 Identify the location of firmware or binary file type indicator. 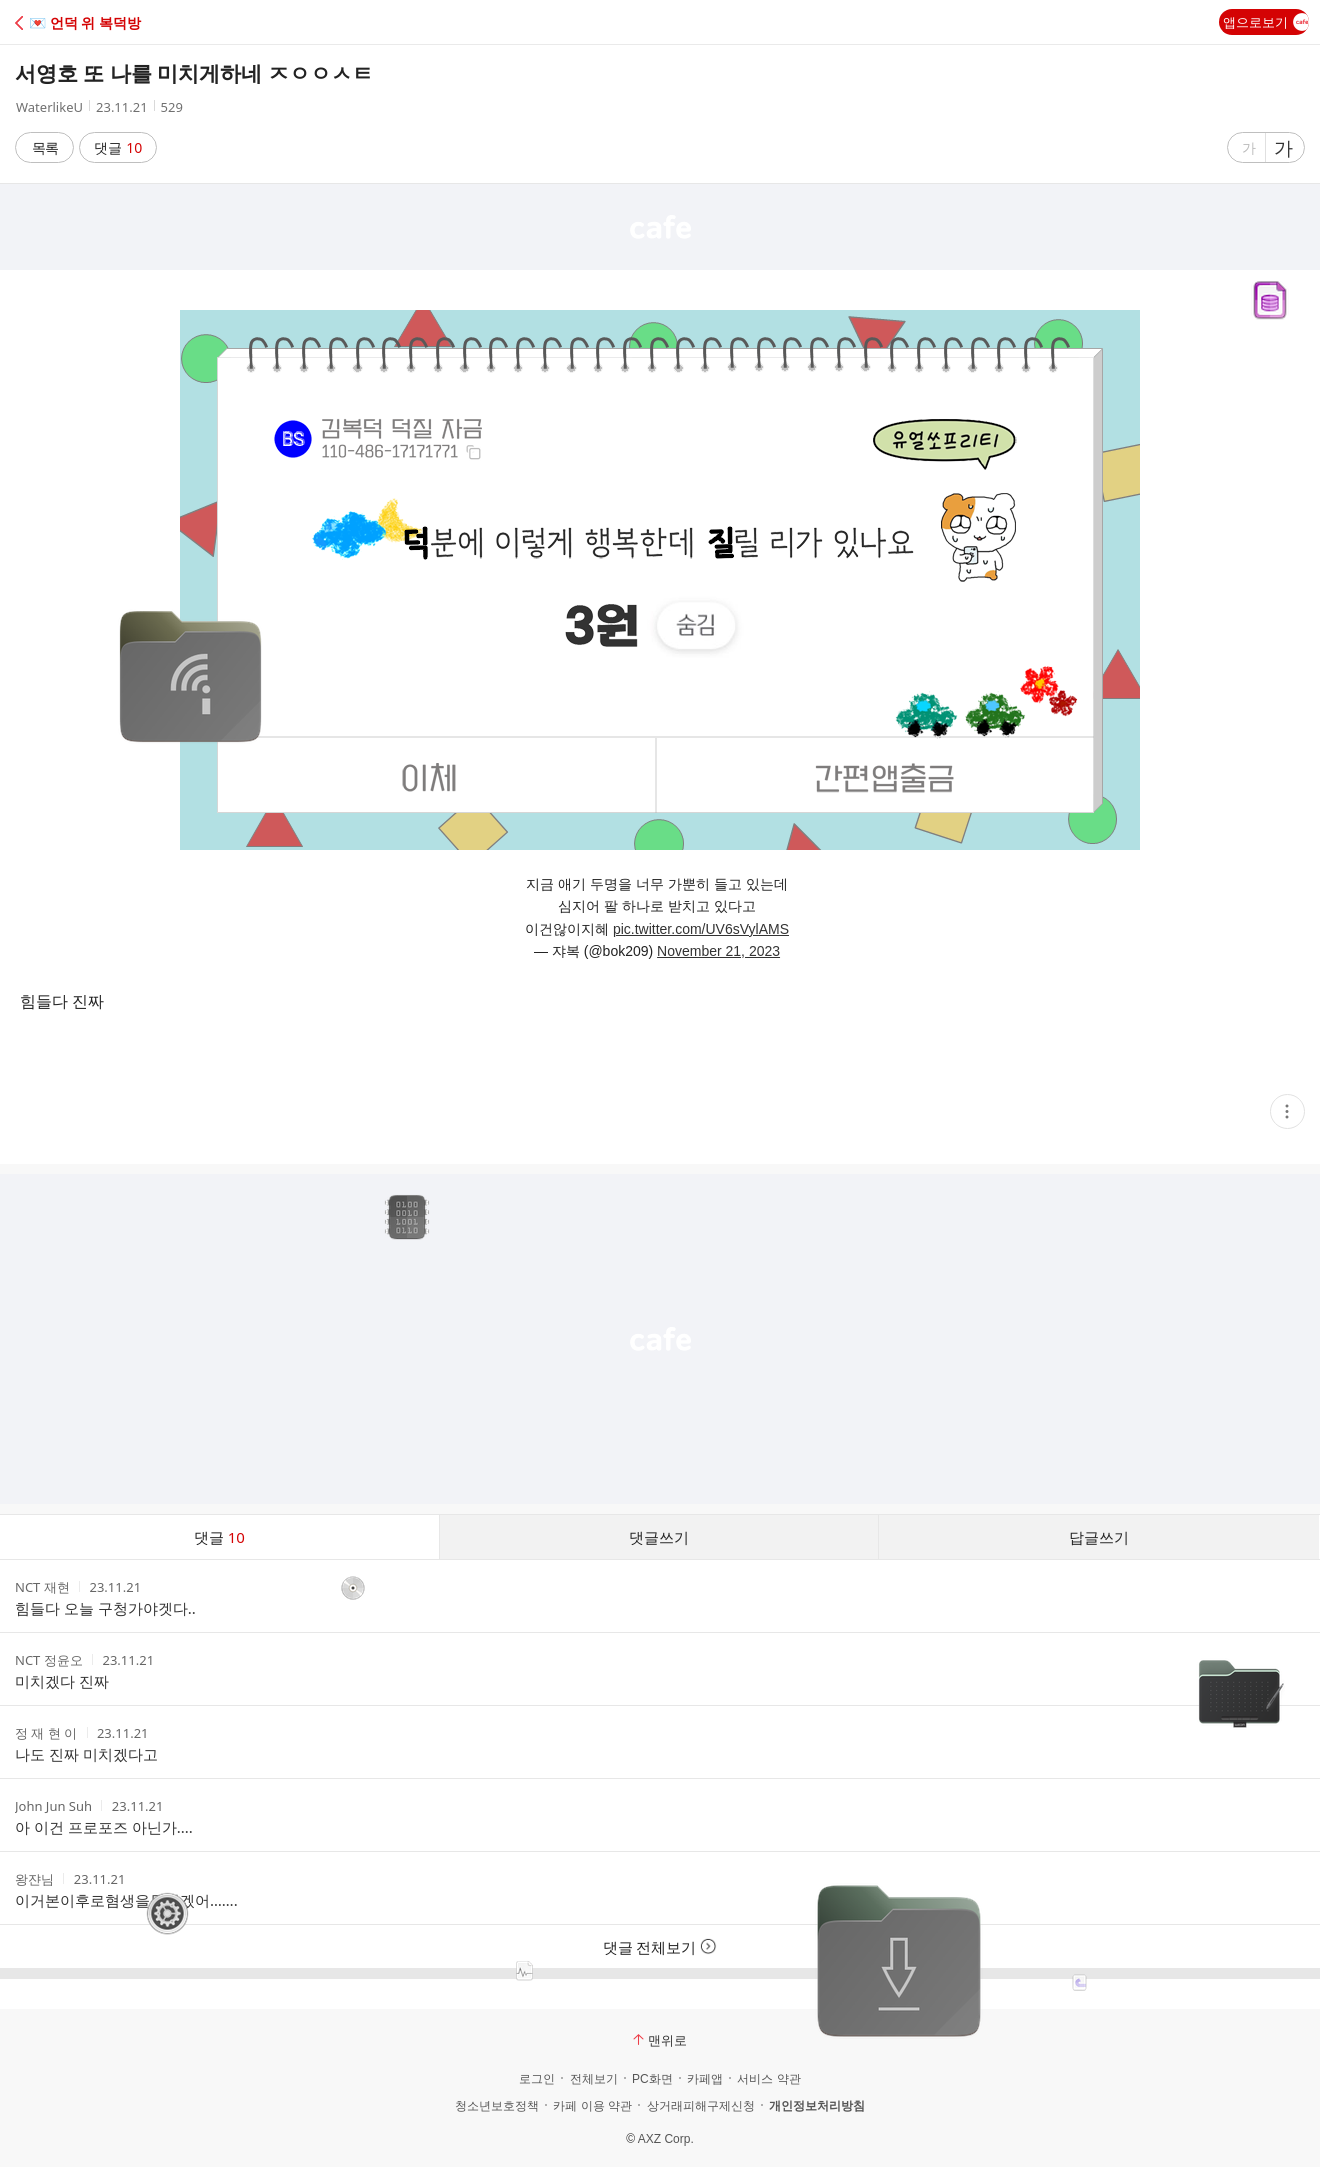
(407, 1217).